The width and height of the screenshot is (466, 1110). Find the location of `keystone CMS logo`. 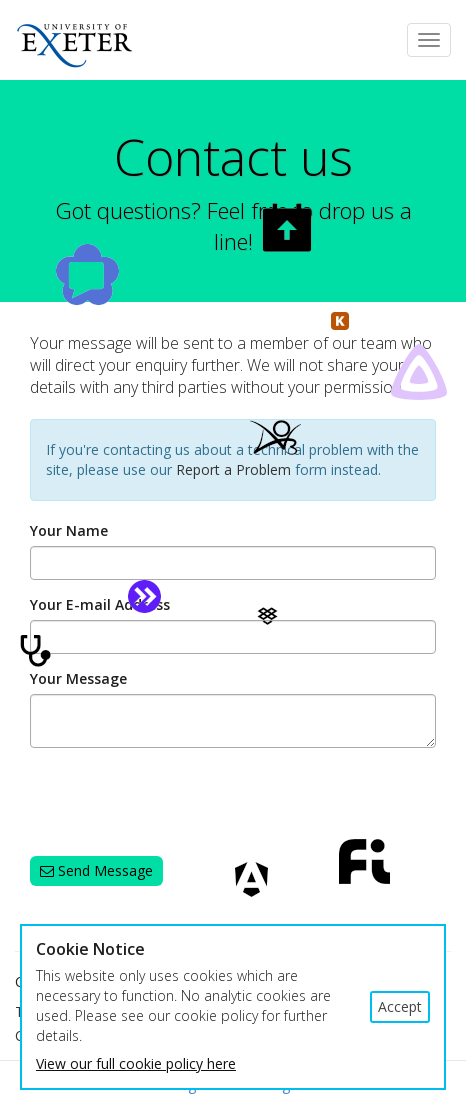

keystone CMS logo is located at coordinates (340, 321).